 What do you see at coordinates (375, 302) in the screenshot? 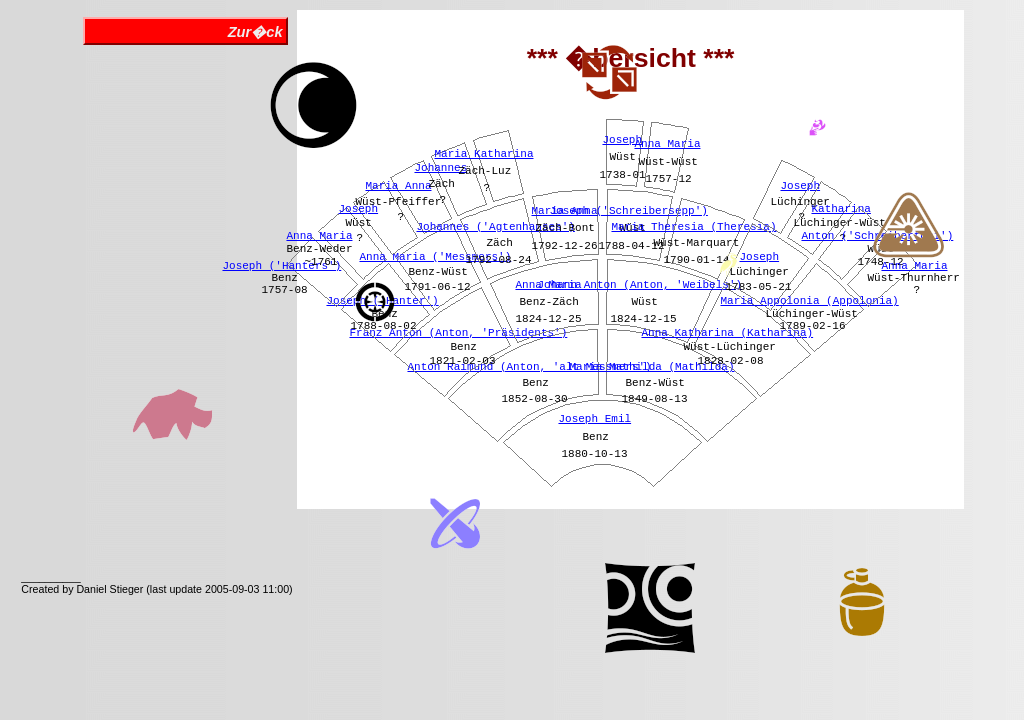
I see `aim or target an object in-game` at bounding box center [375, 302].